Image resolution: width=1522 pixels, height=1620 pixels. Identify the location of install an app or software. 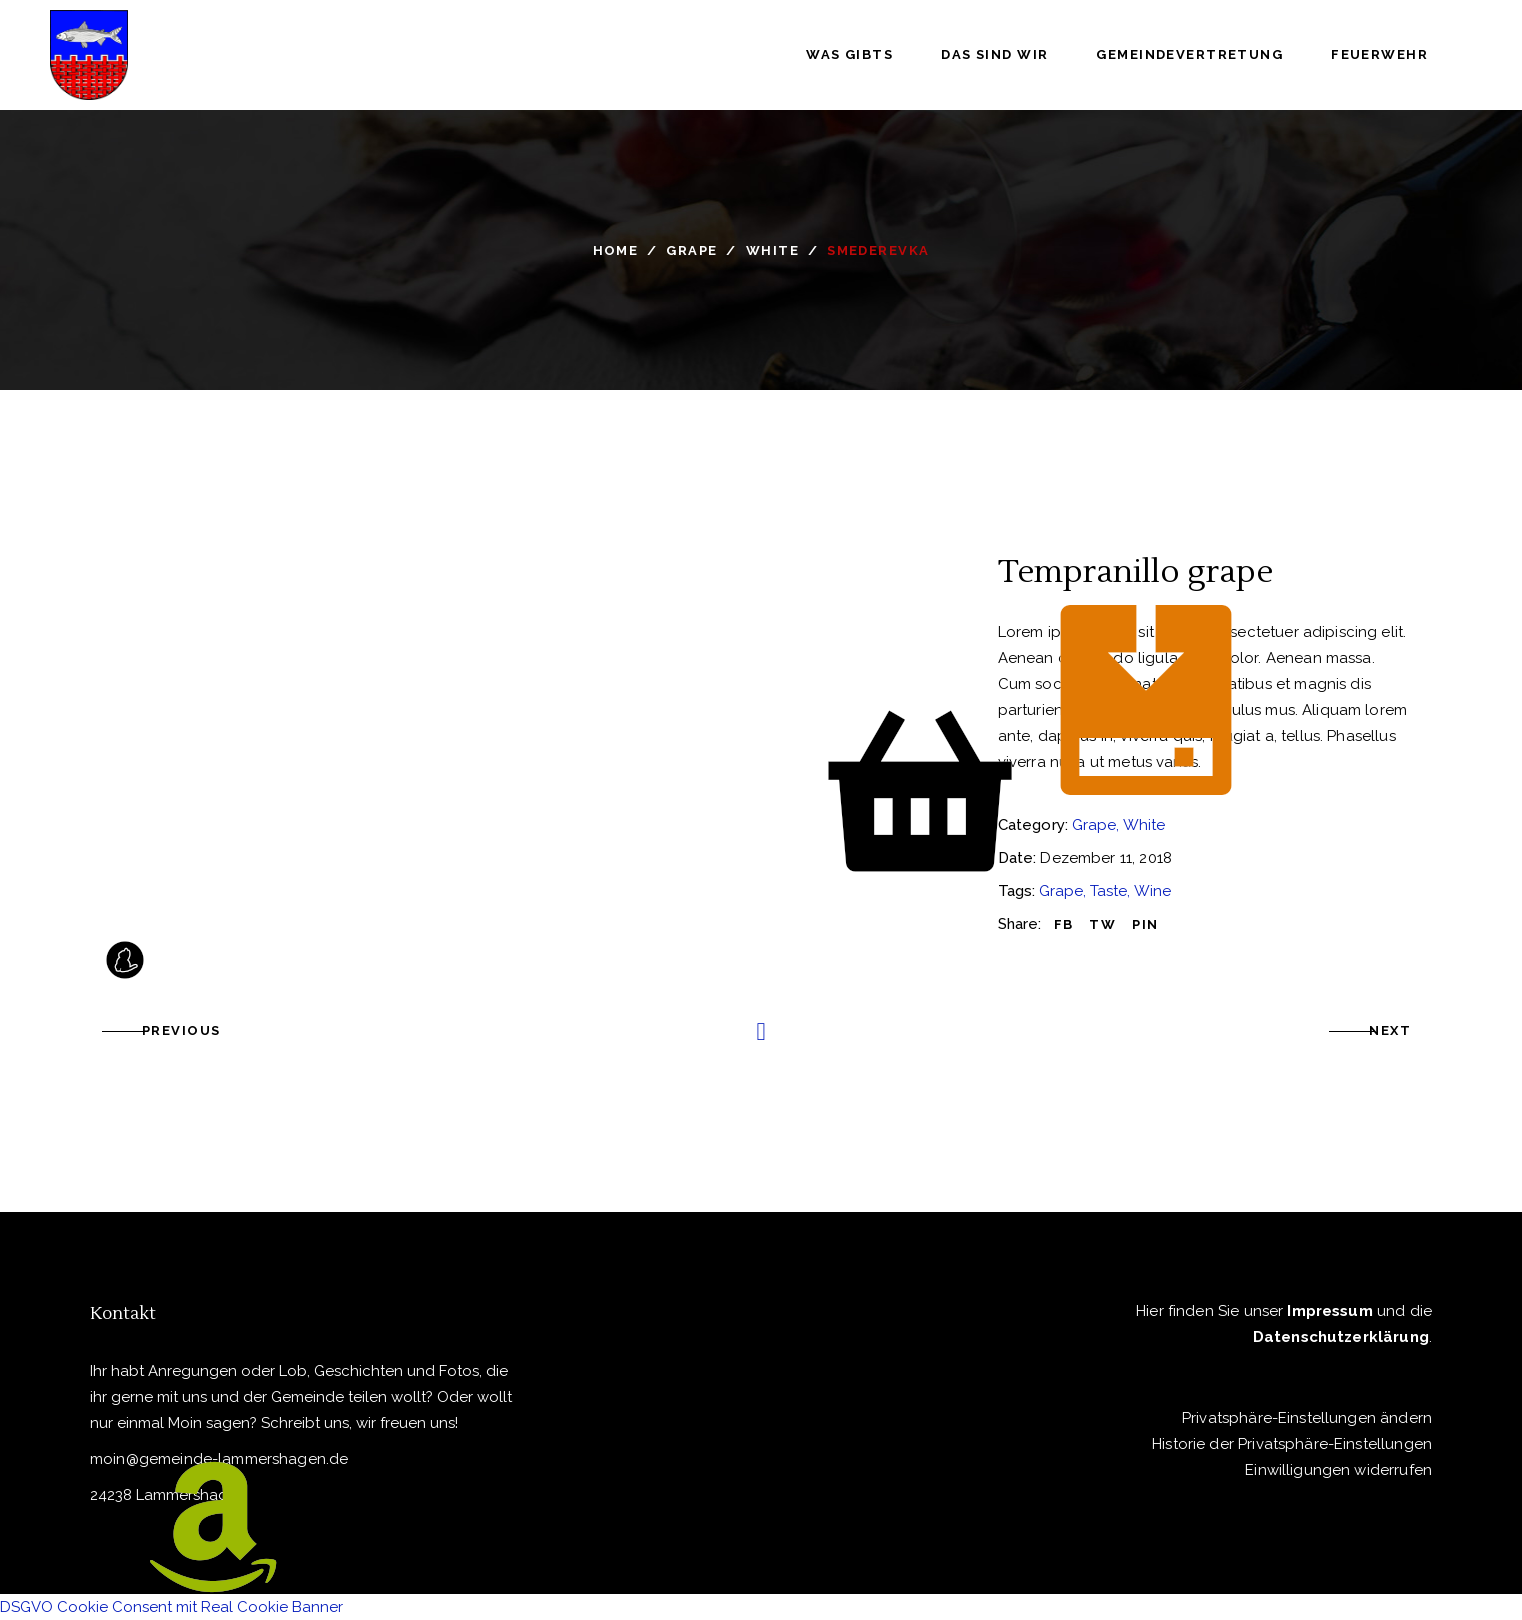
(1146, 700).